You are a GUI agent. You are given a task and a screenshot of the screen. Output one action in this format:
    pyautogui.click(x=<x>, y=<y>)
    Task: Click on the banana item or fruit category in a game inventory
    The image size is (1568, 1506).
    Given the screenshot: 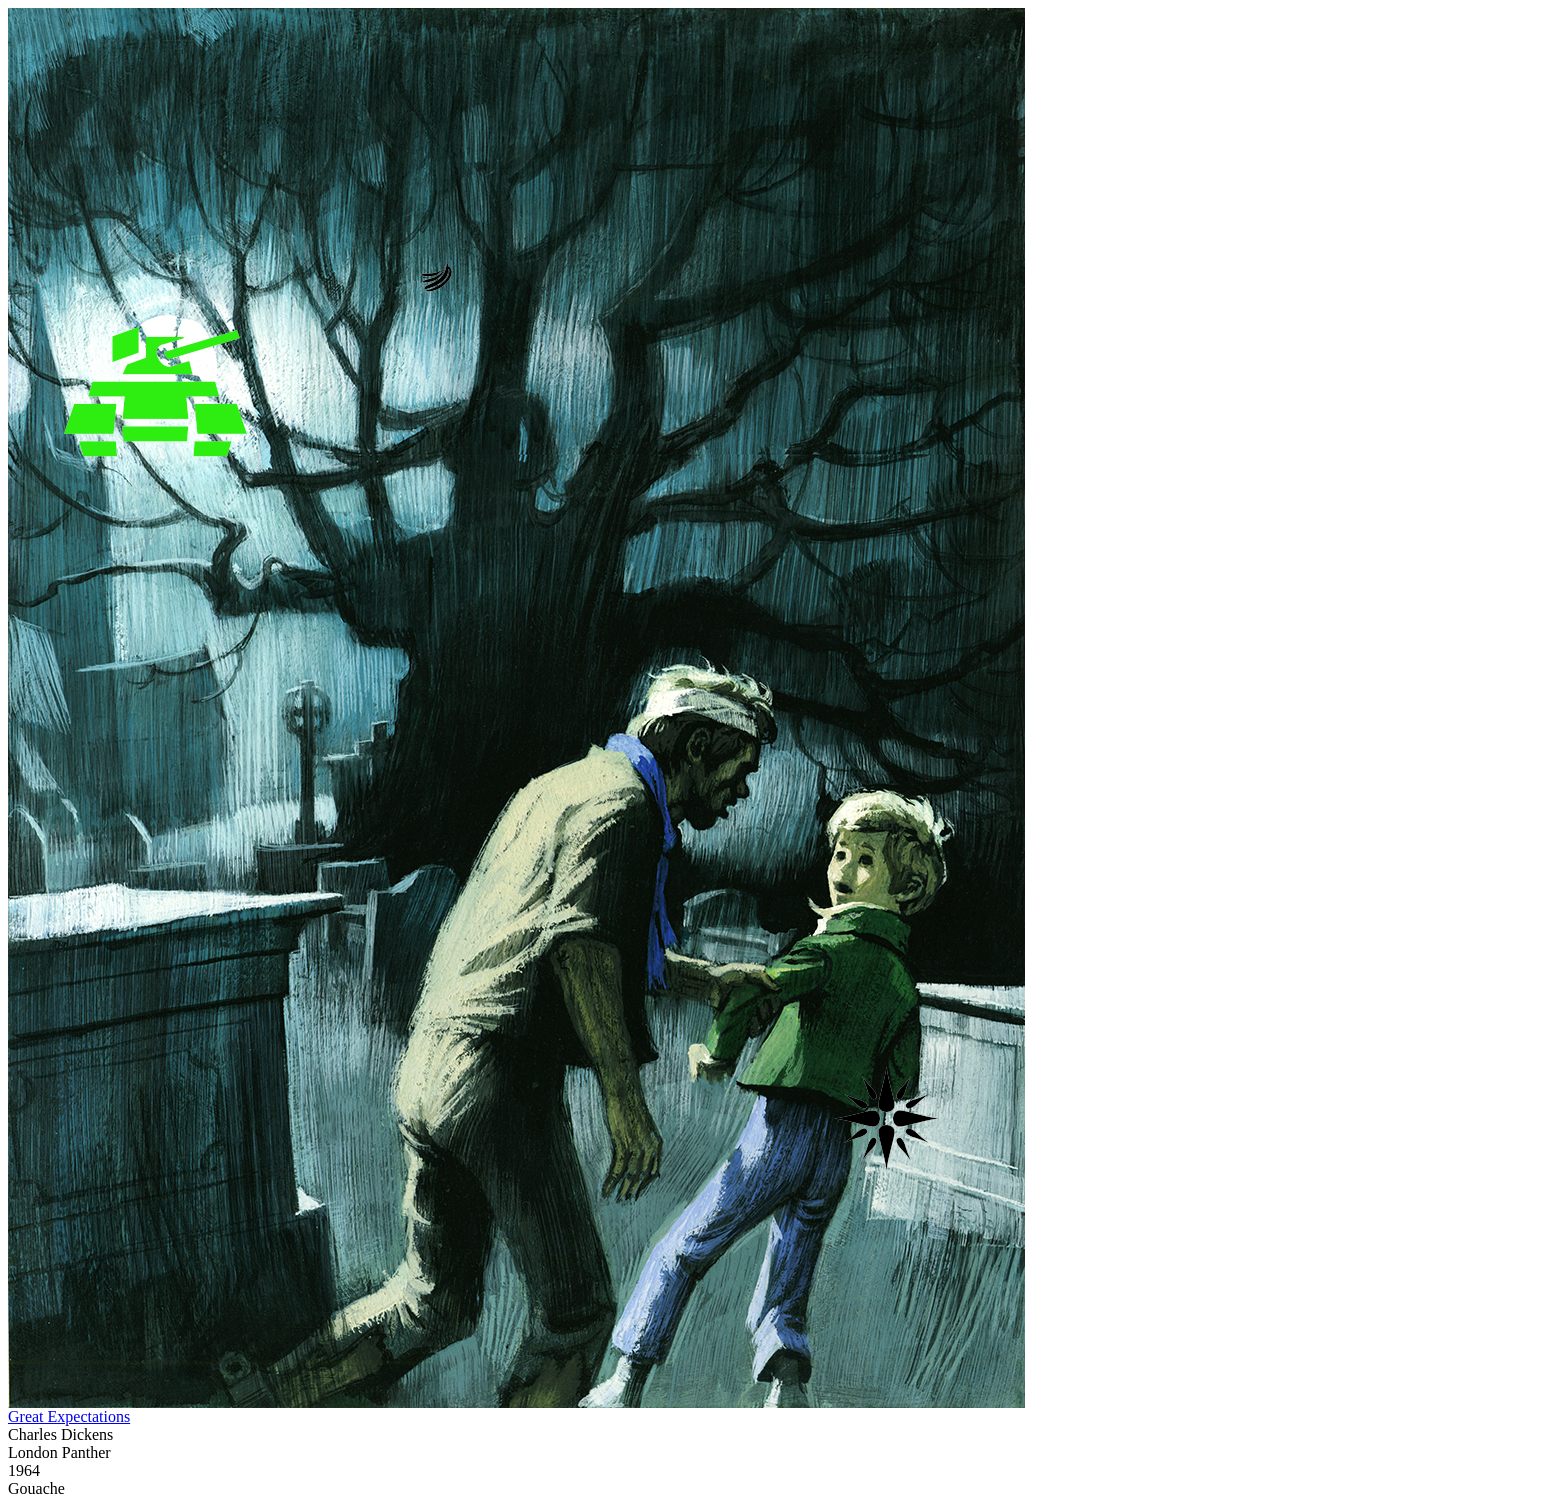 What is the action you would take?
    pyautogui.click(x=436, y=276)
    